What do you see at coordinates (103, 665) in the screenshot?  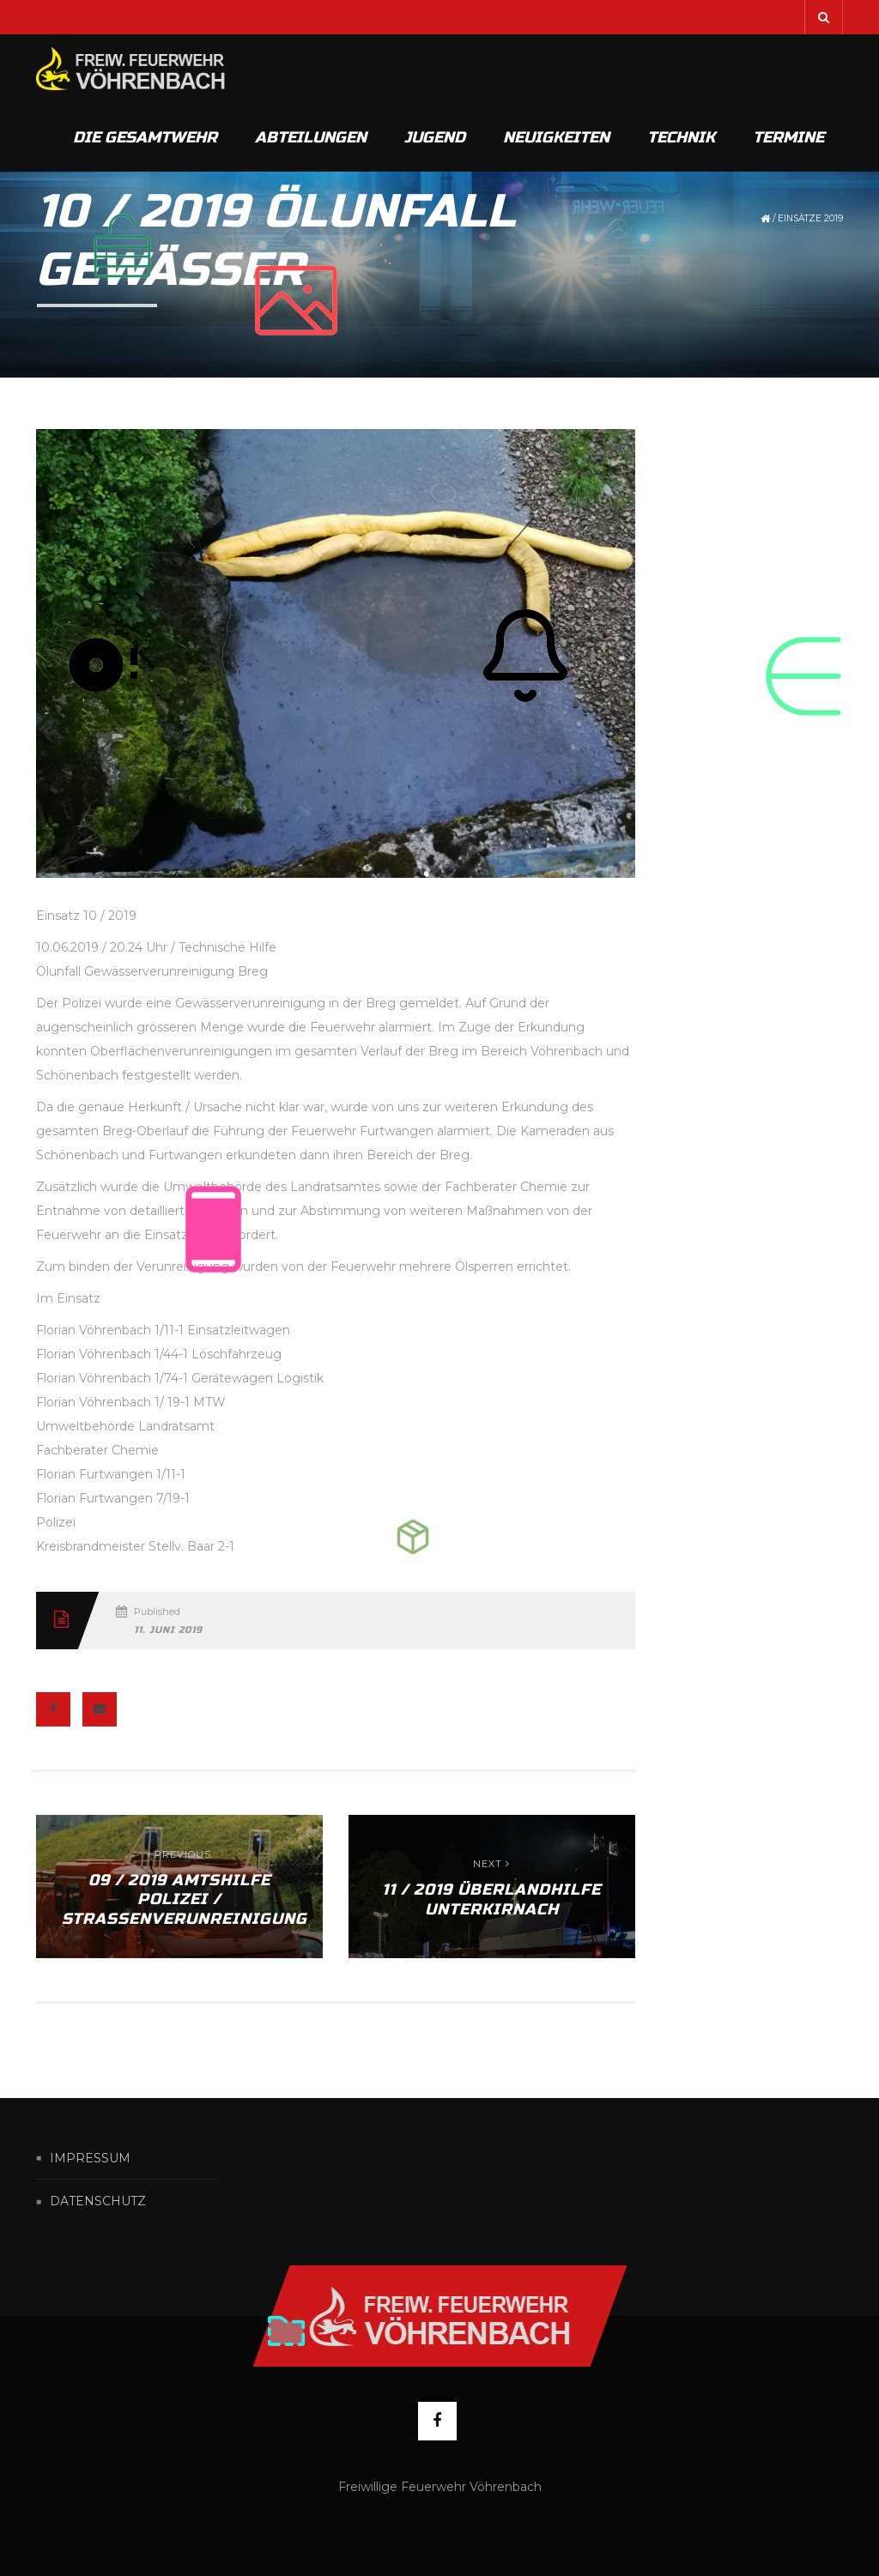 I see `indicates storage disc is full` at bounding box center [103, 665].